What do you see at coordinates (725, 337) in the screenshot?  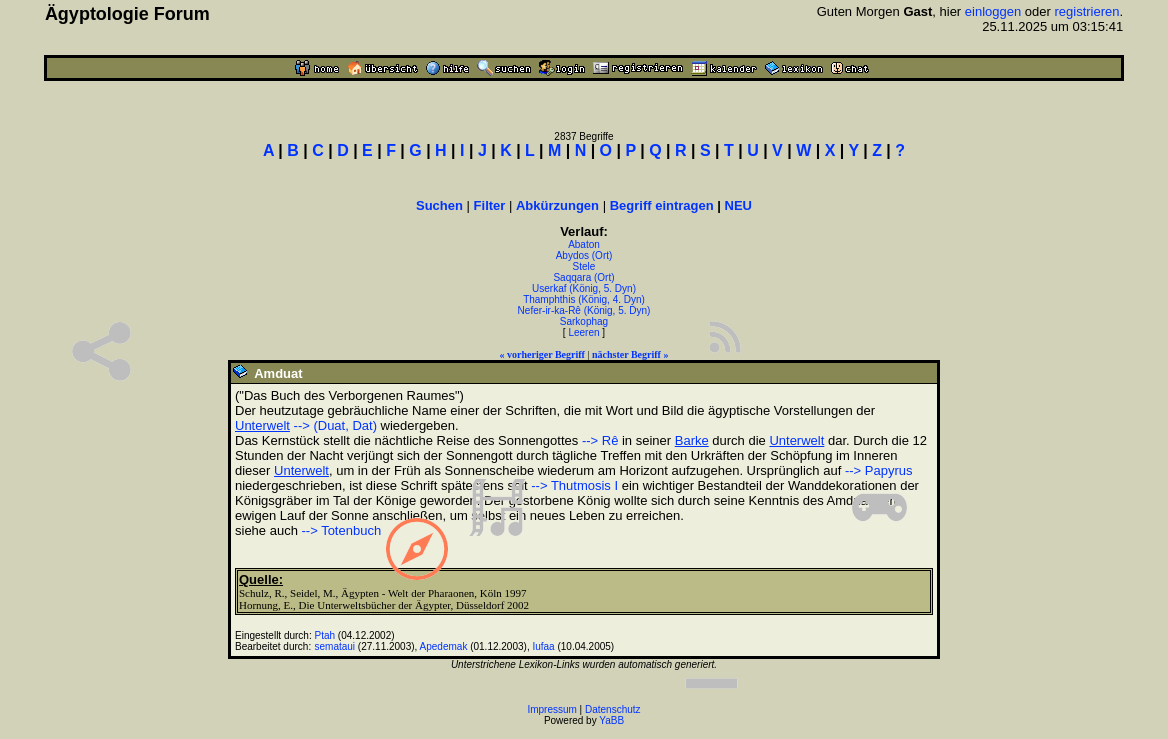 I see `subscribe to RSS feed` at bounding box center [725, 337].